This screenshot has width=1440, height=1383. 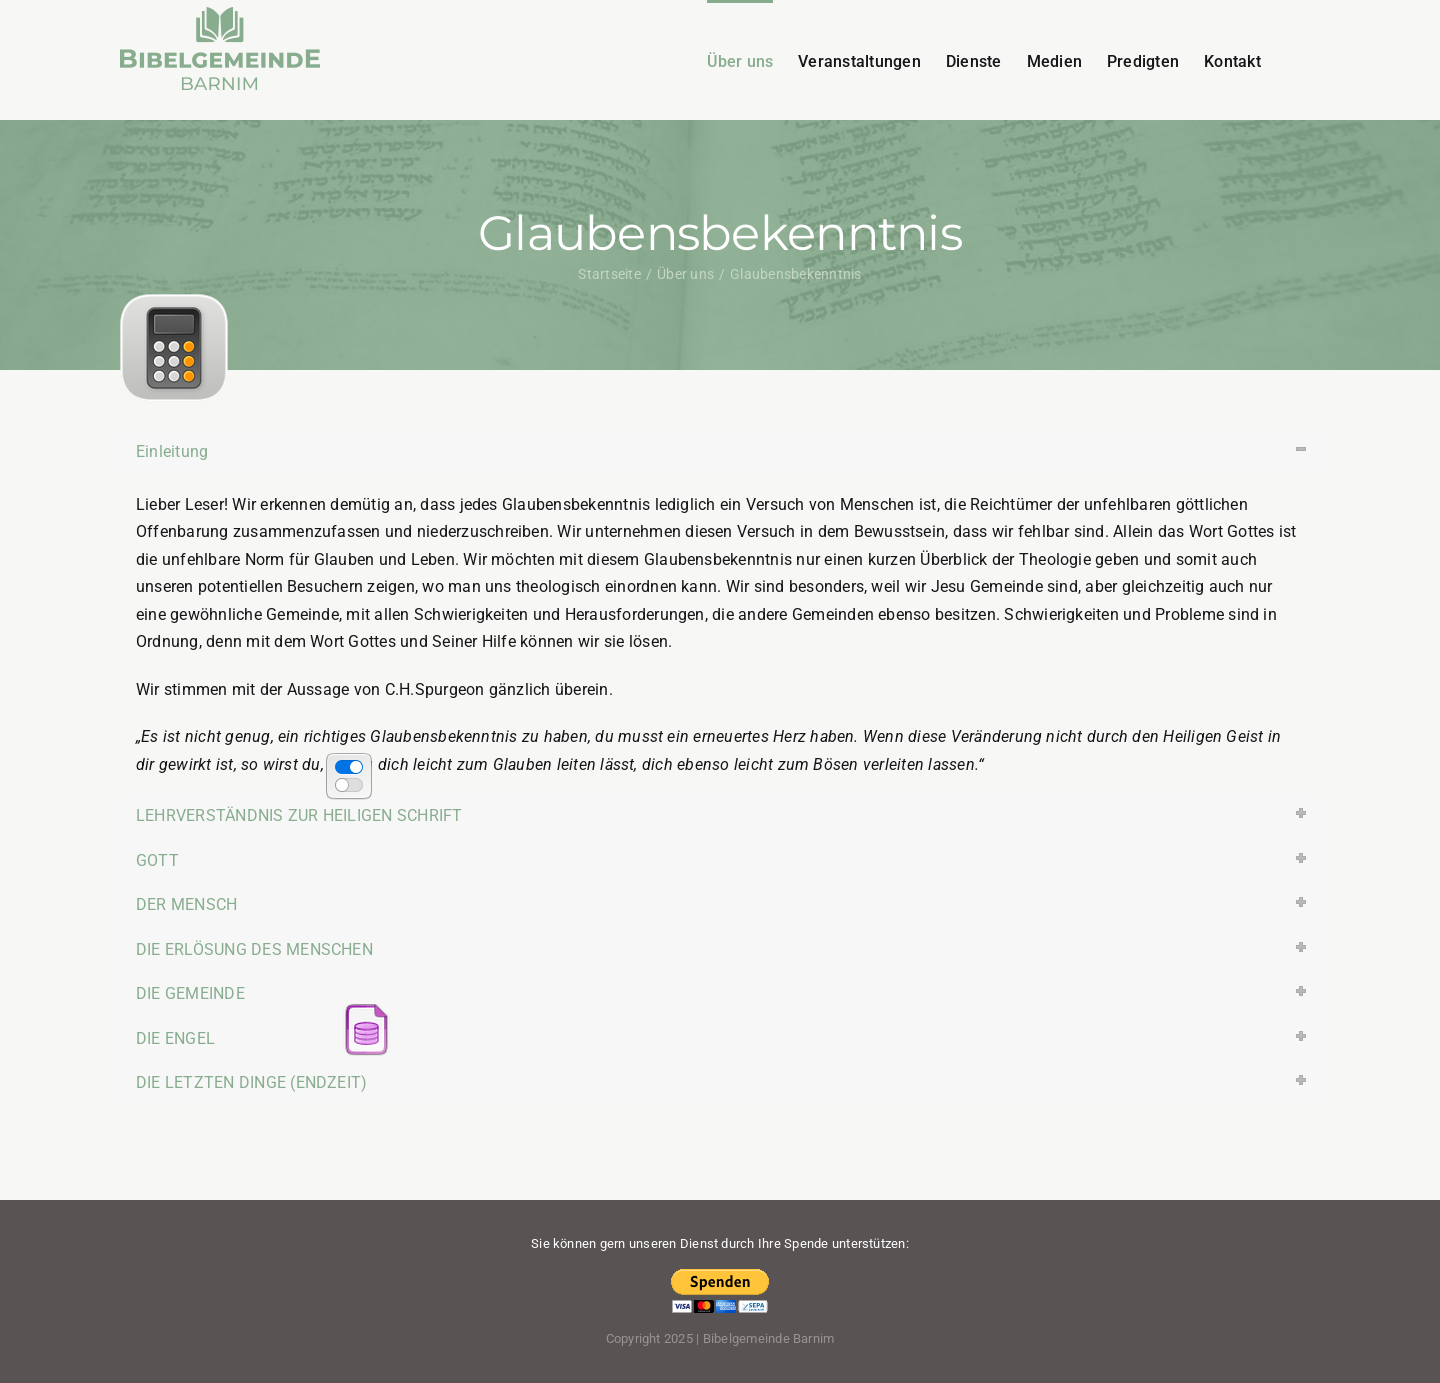 What do you see at coordinates (174, 348) in the screenshot?
I see `open the calculator app` at bounding box center [174, 348].